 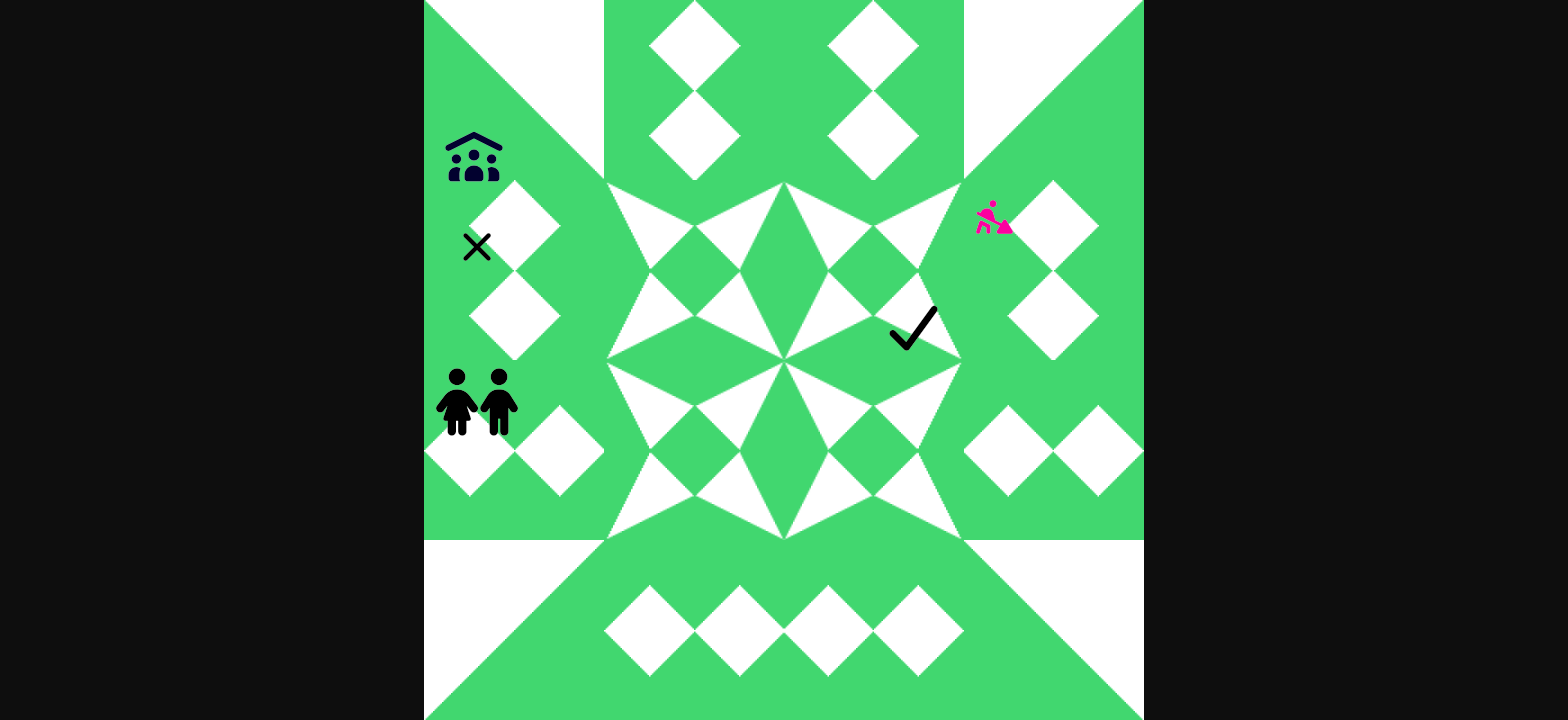 I want to click on view household or family members, so click(x=474, y=159).